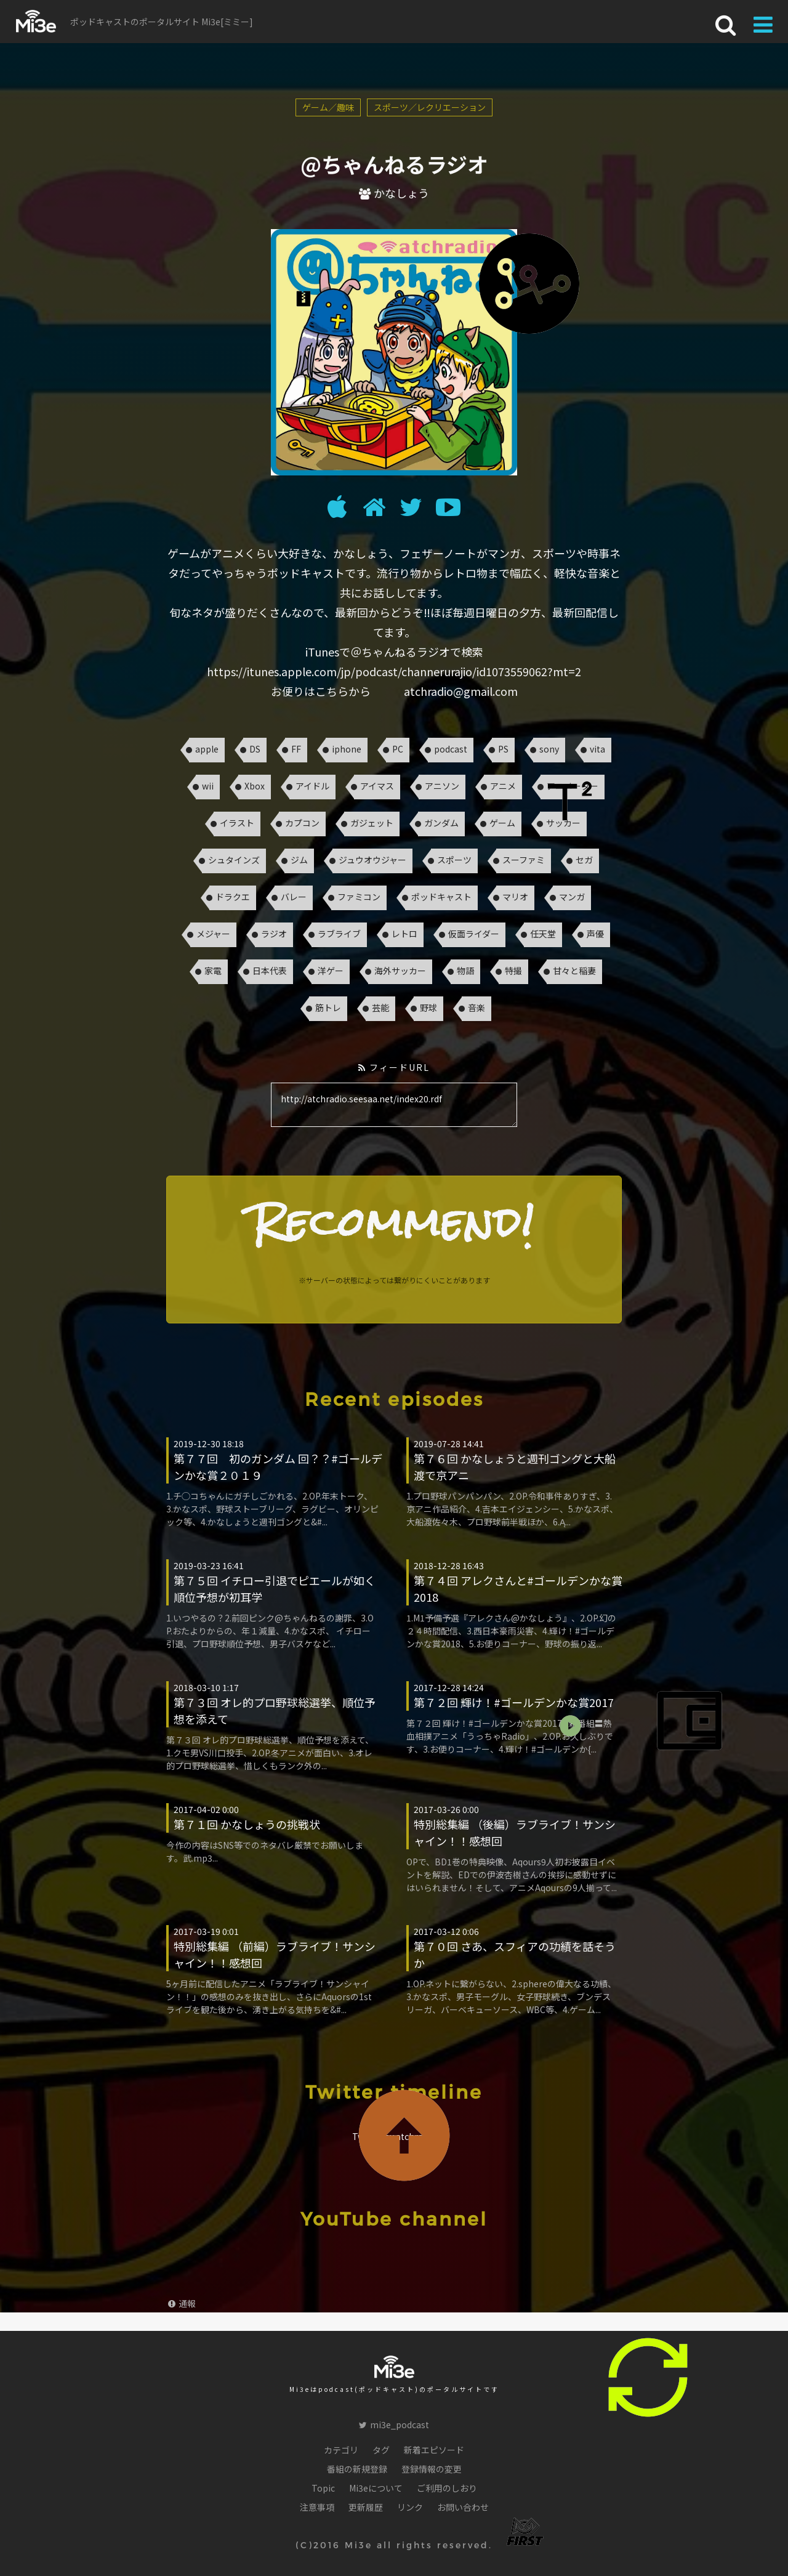 This screenshot has height=2576, width=788. Describe the element at coordinates (304, 299) in the screenshot. I see `compressed or zipped file` at that location.